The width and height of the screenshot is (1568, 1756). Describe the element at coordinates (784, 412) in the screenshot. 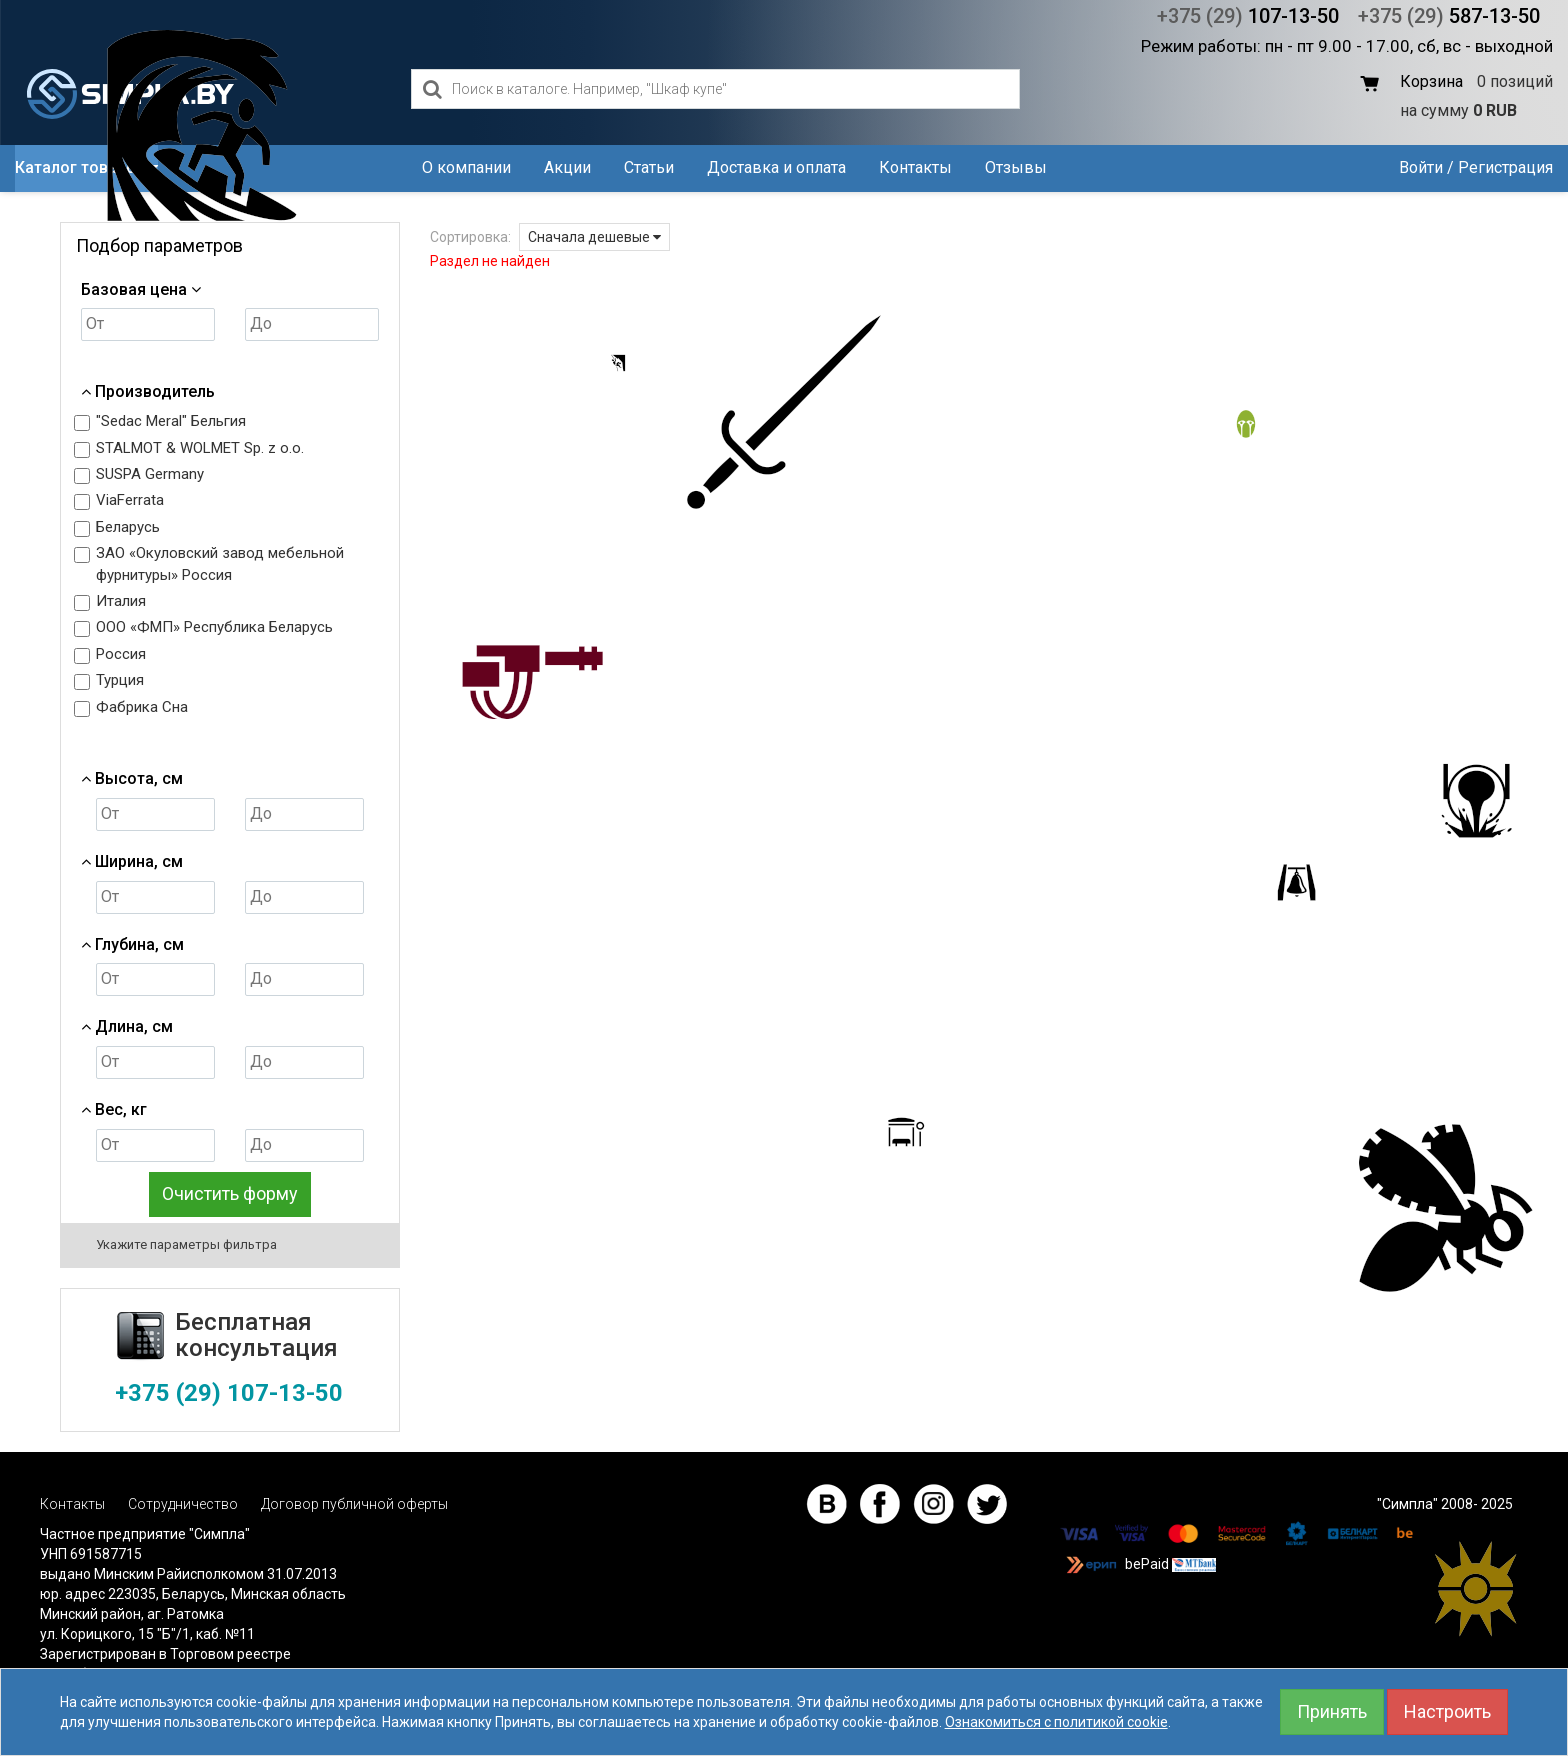

I see `equip a stiletto or dagger weapon` at that location.